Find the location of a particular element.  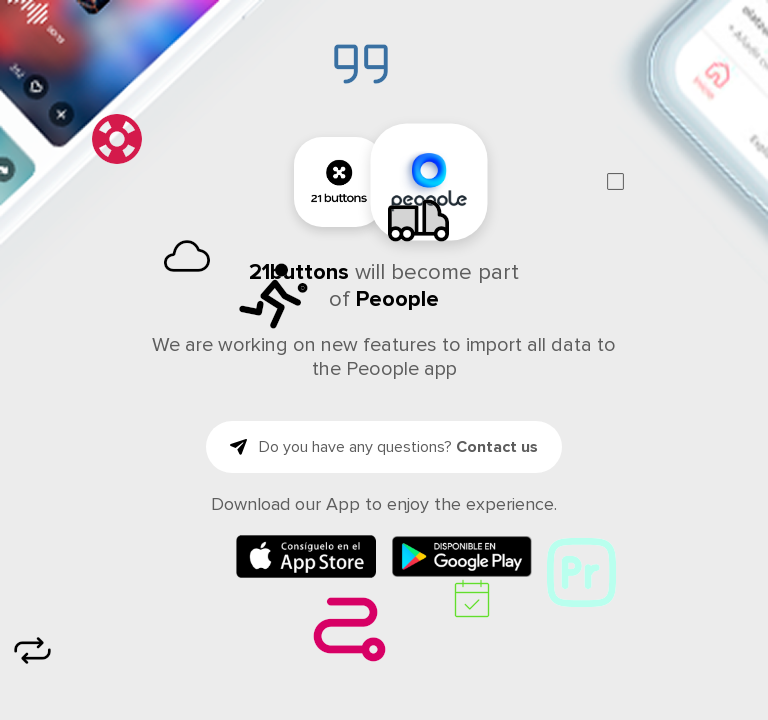

enable repeat or loop playback is located at coordinates (32, 650).